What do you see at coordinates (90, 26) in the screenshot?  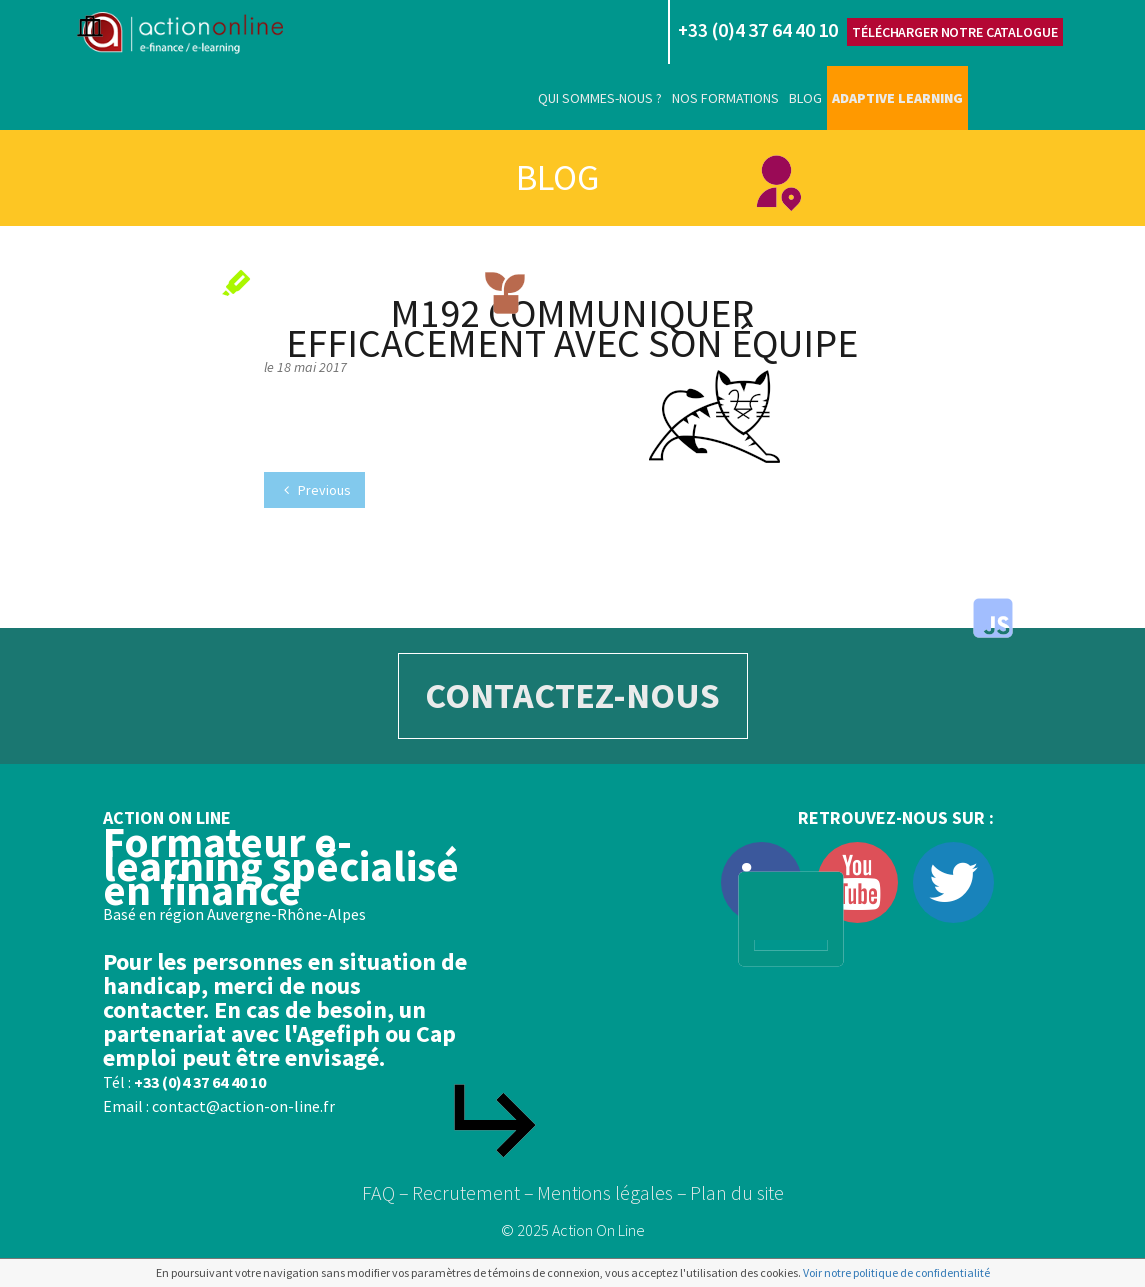 I see `luggage deposit or storage location` at bounding box center [90, 26].